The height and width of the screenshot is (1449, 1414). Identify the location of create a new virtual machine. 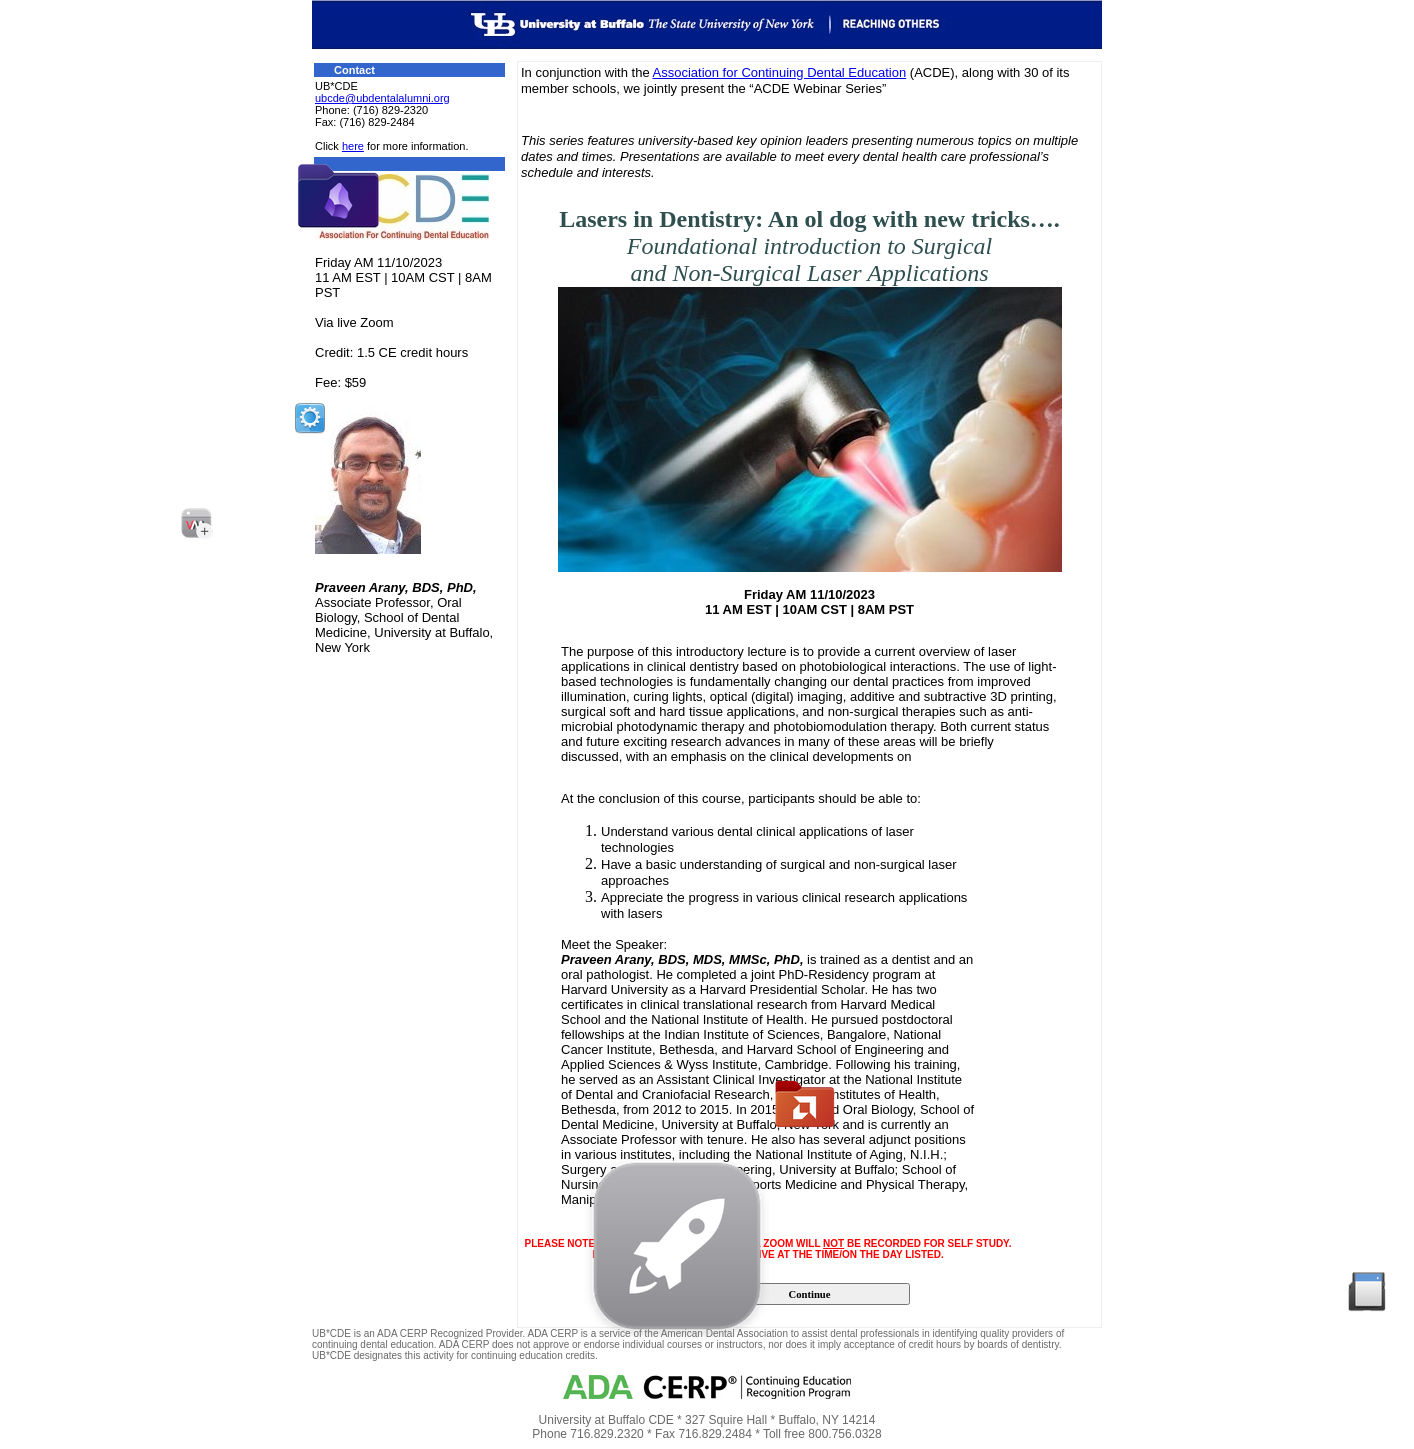
(196, 523).